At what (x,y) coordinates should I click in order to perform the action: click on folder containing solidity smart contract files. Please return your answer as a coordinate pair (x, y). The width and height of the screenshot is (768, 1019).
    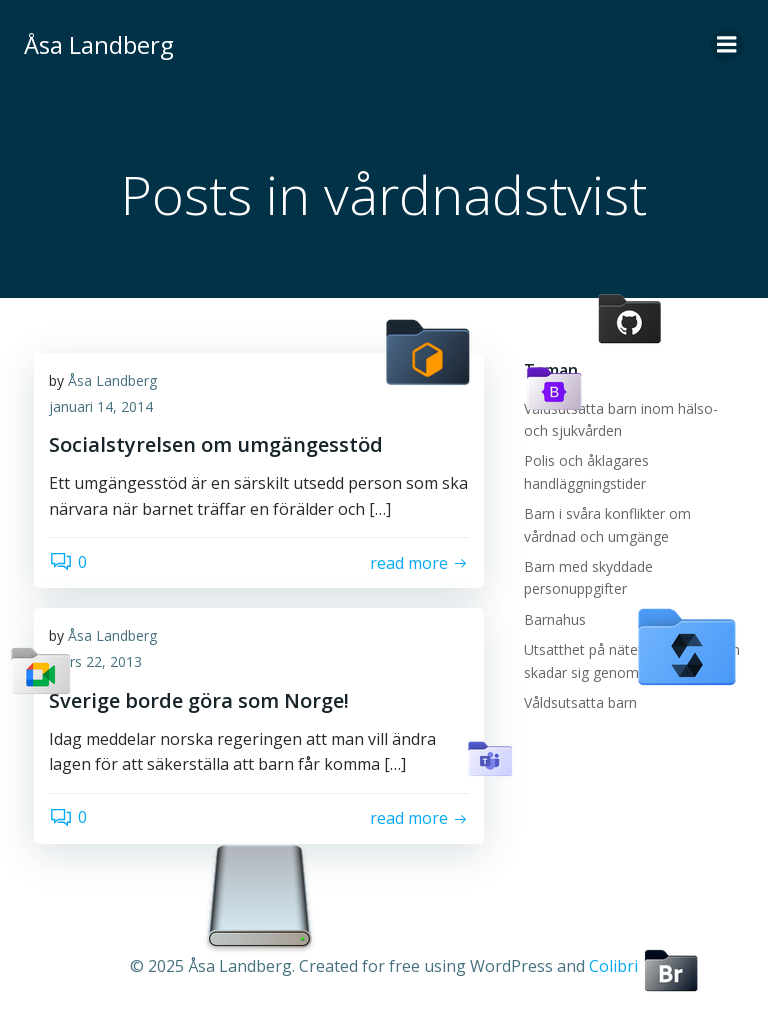
    Looking at the image, I should click on (686, 649).